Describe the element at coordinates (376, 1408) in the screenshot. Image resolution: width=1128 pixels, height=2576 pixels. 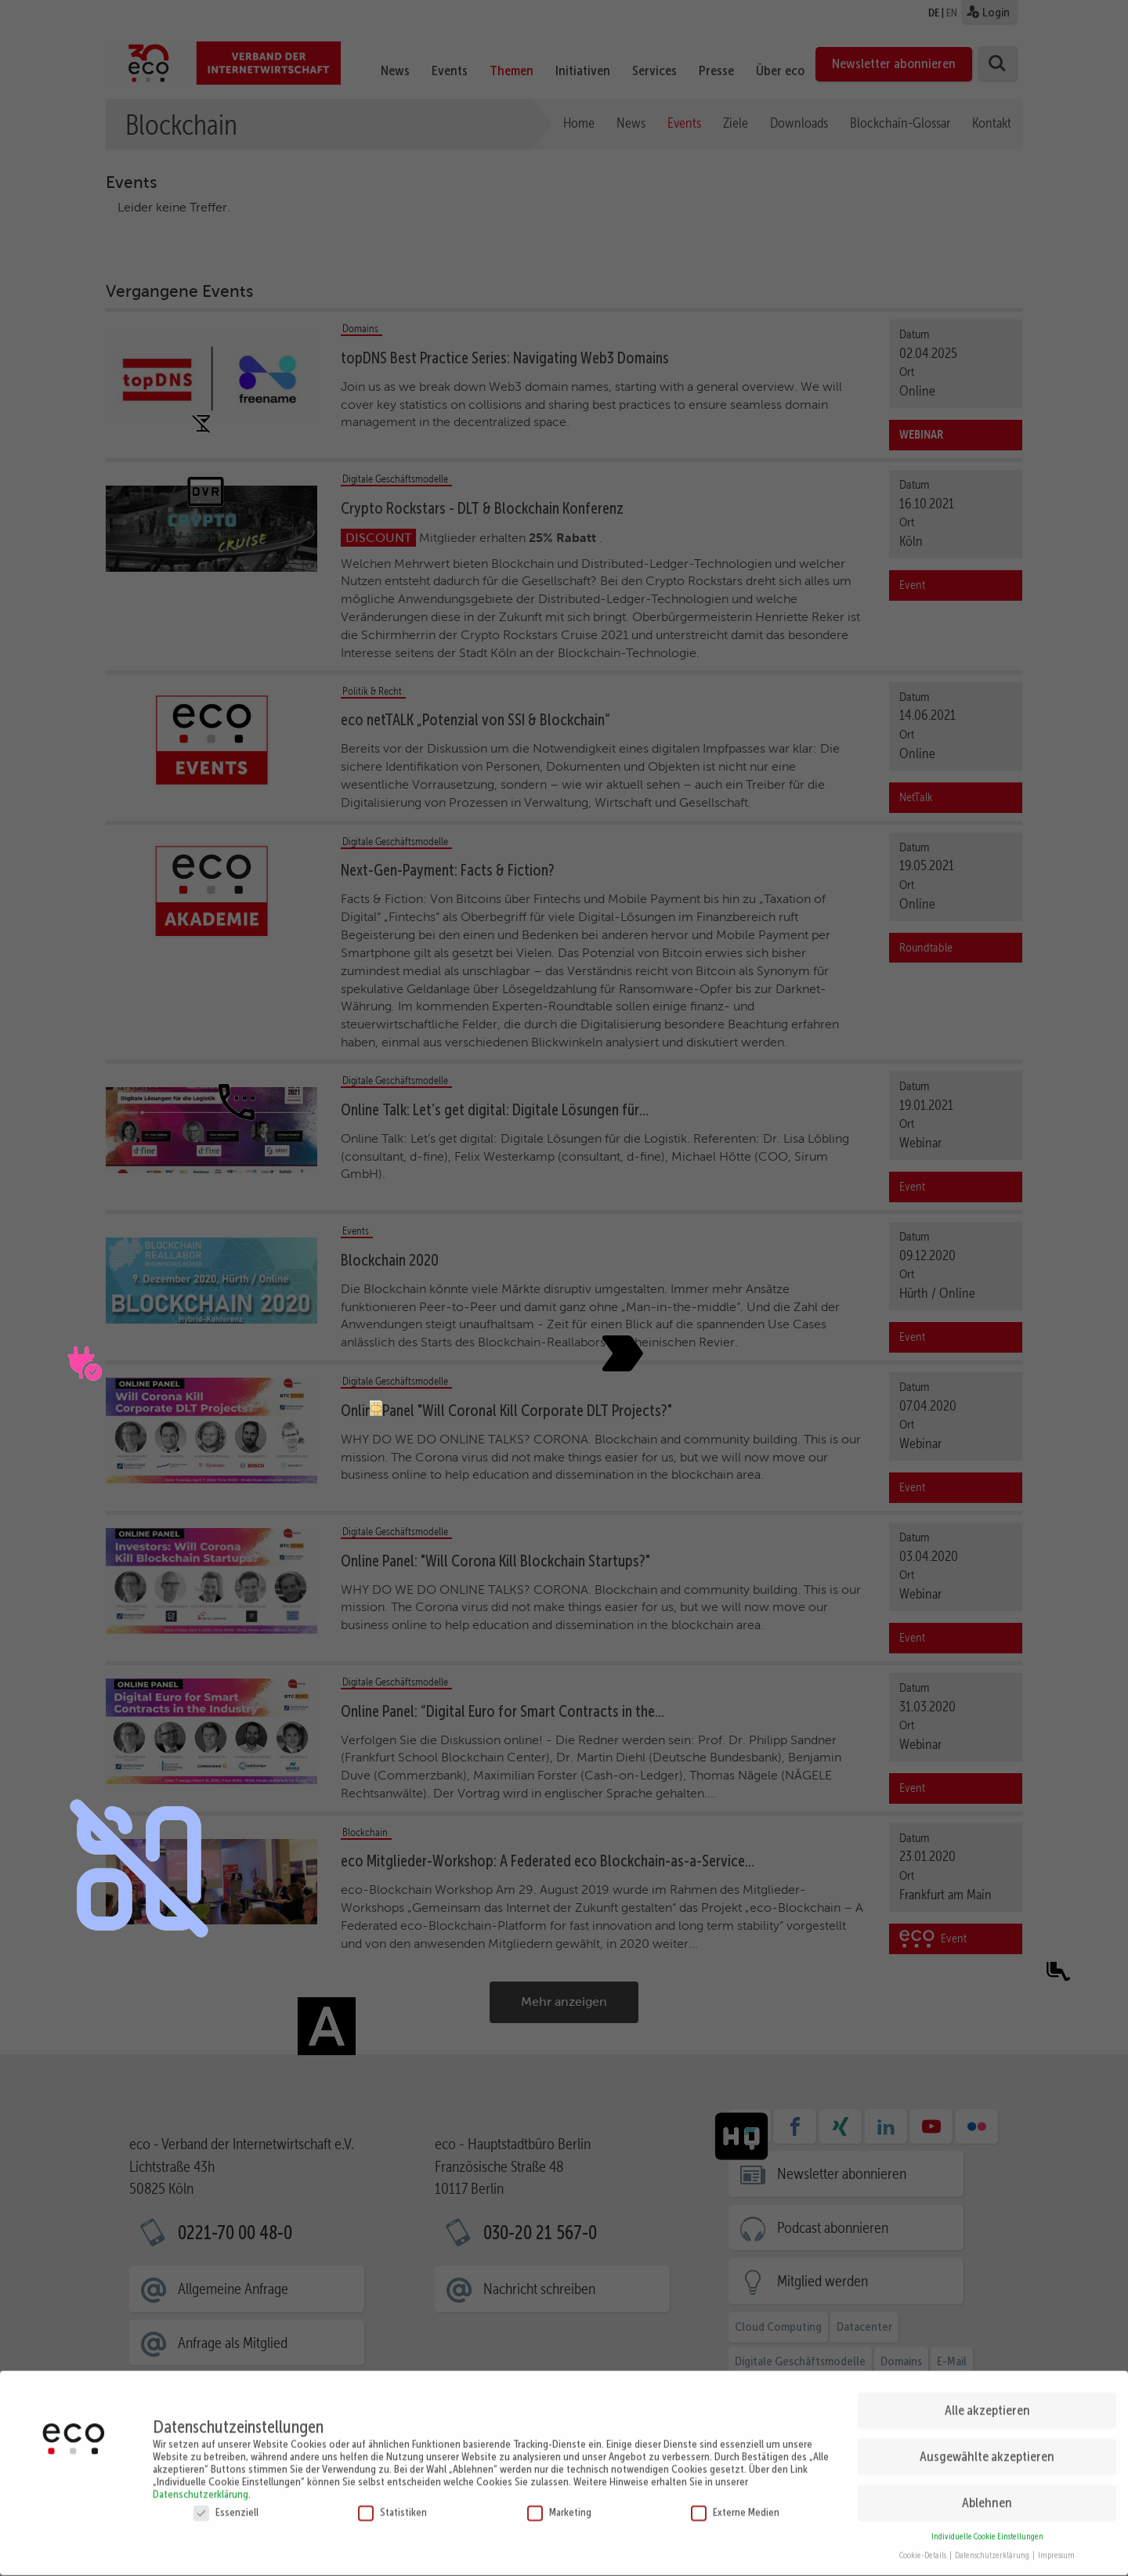
I see `manage SIM card authentication settings` at that location.